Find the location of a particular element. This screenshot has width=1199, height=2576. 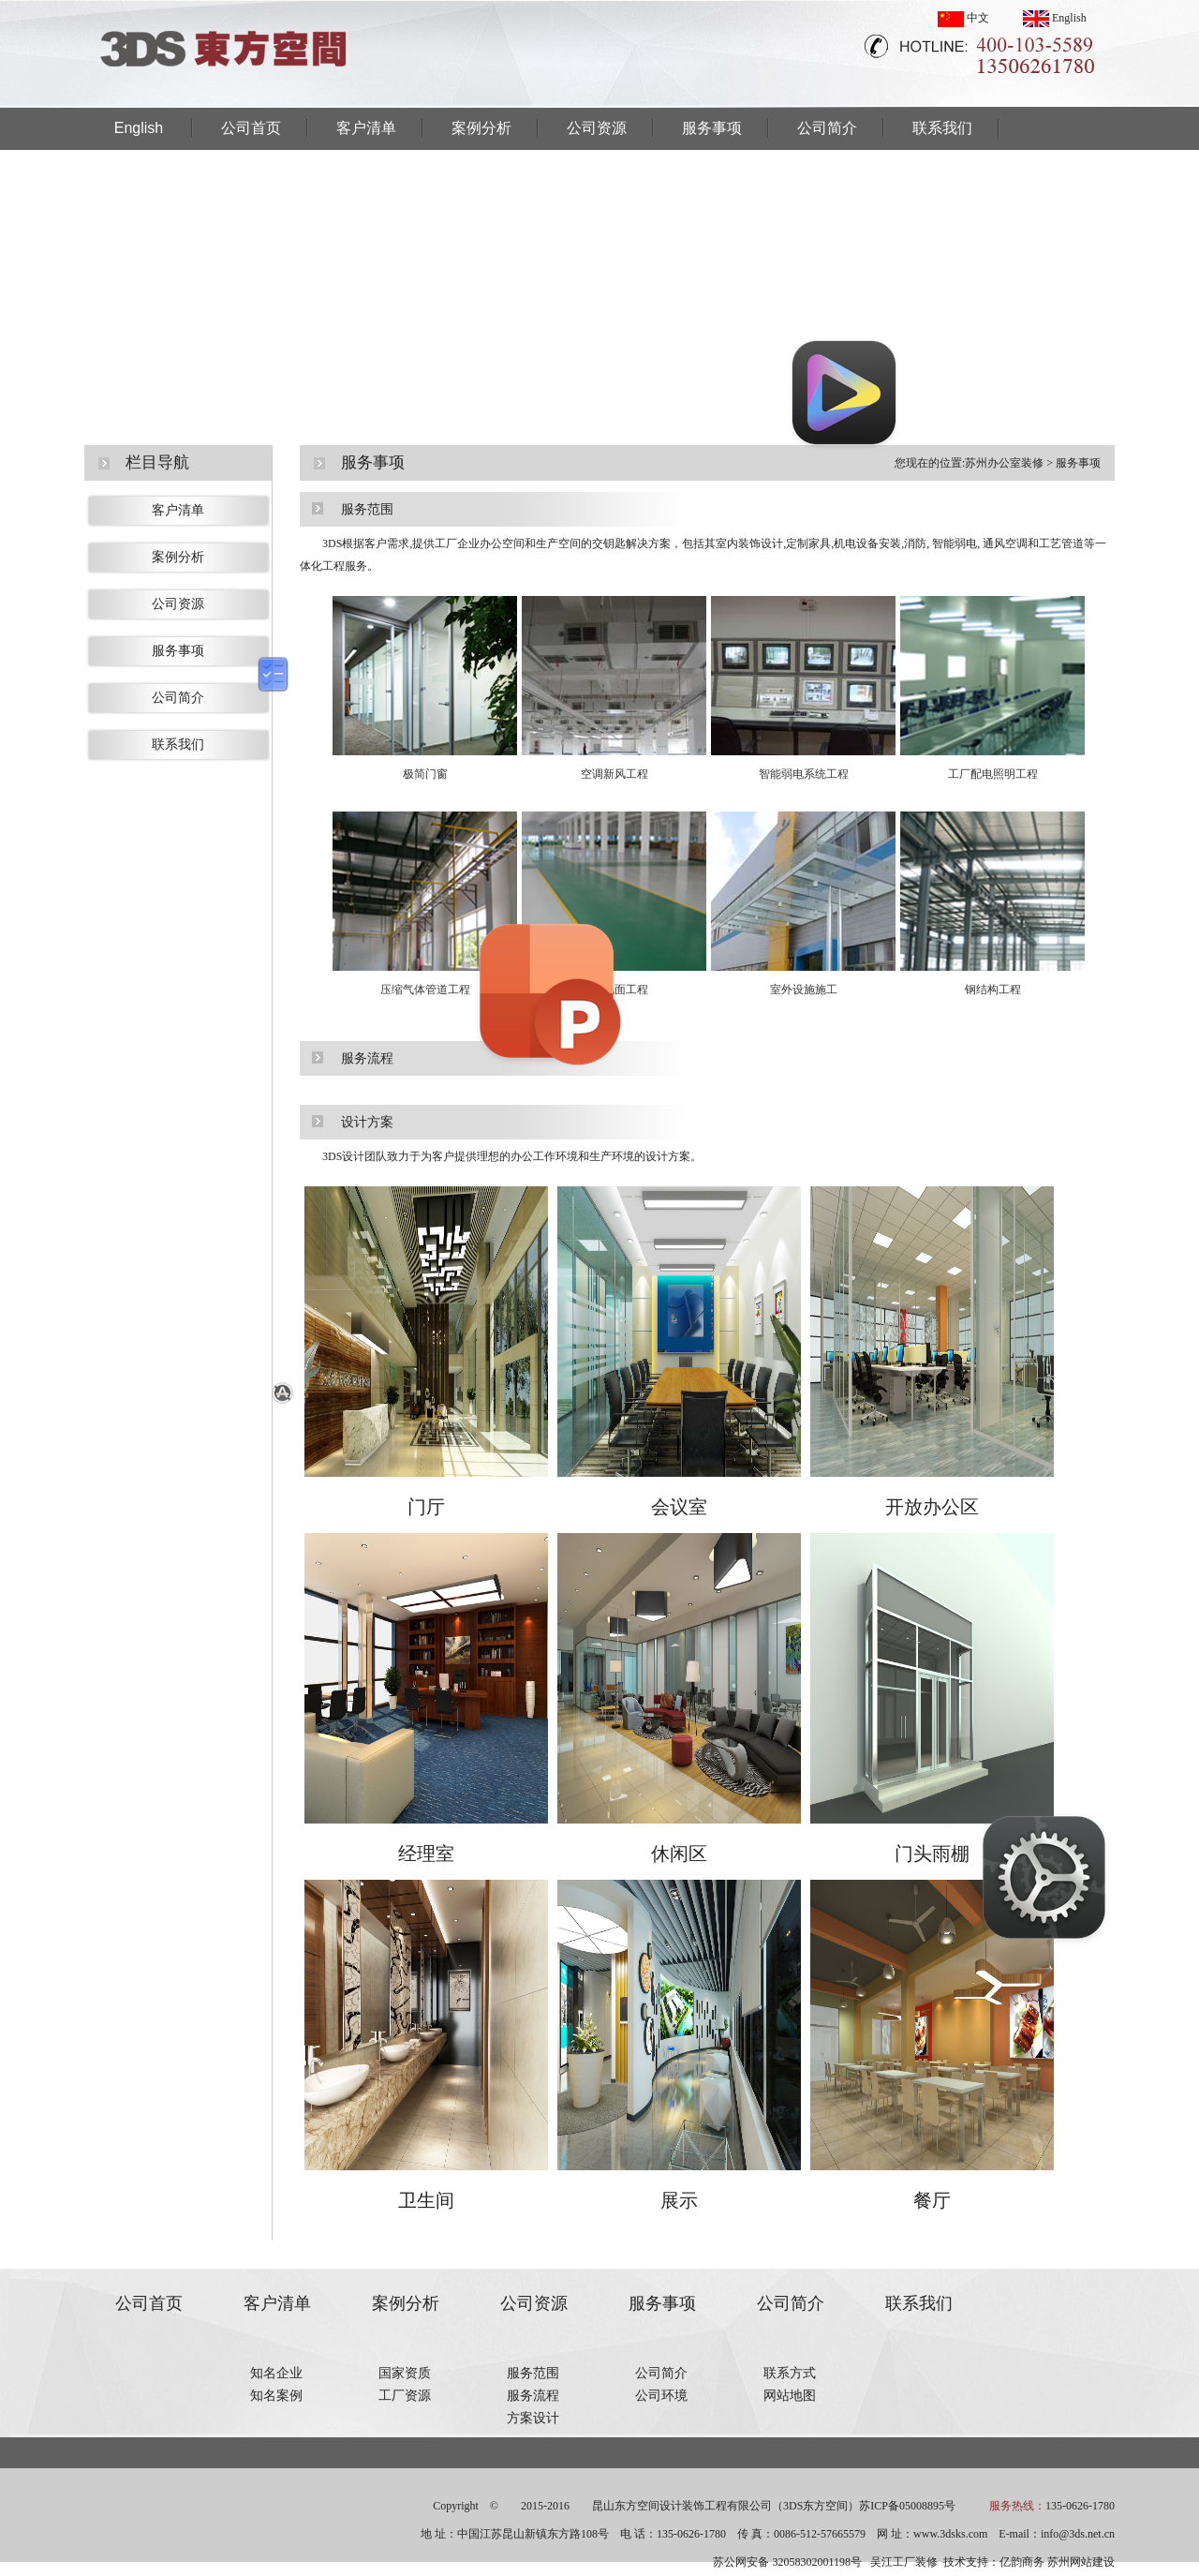

default application icon placeholder is located at coordinates (1044, 1877).